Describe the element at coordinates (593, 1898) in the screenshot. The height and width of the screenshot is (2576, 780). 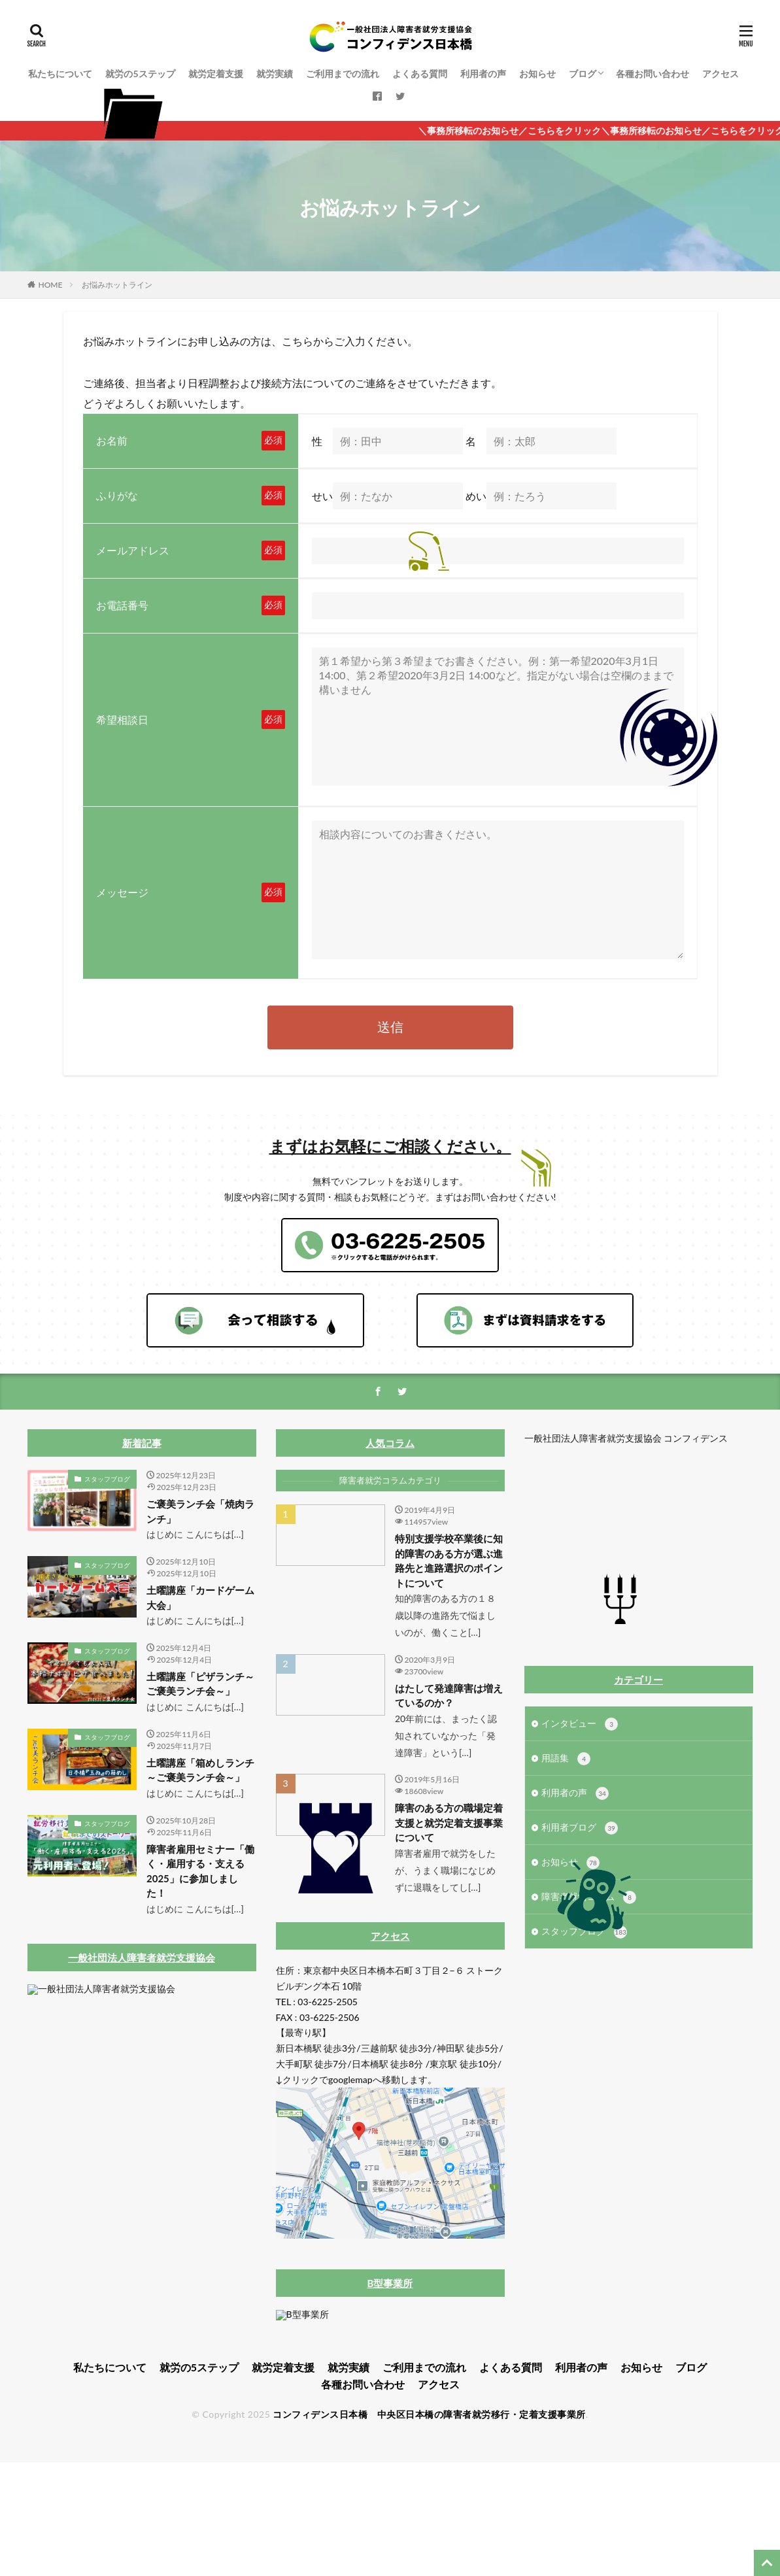
I see `indicates a fear or horror game element` at that location.